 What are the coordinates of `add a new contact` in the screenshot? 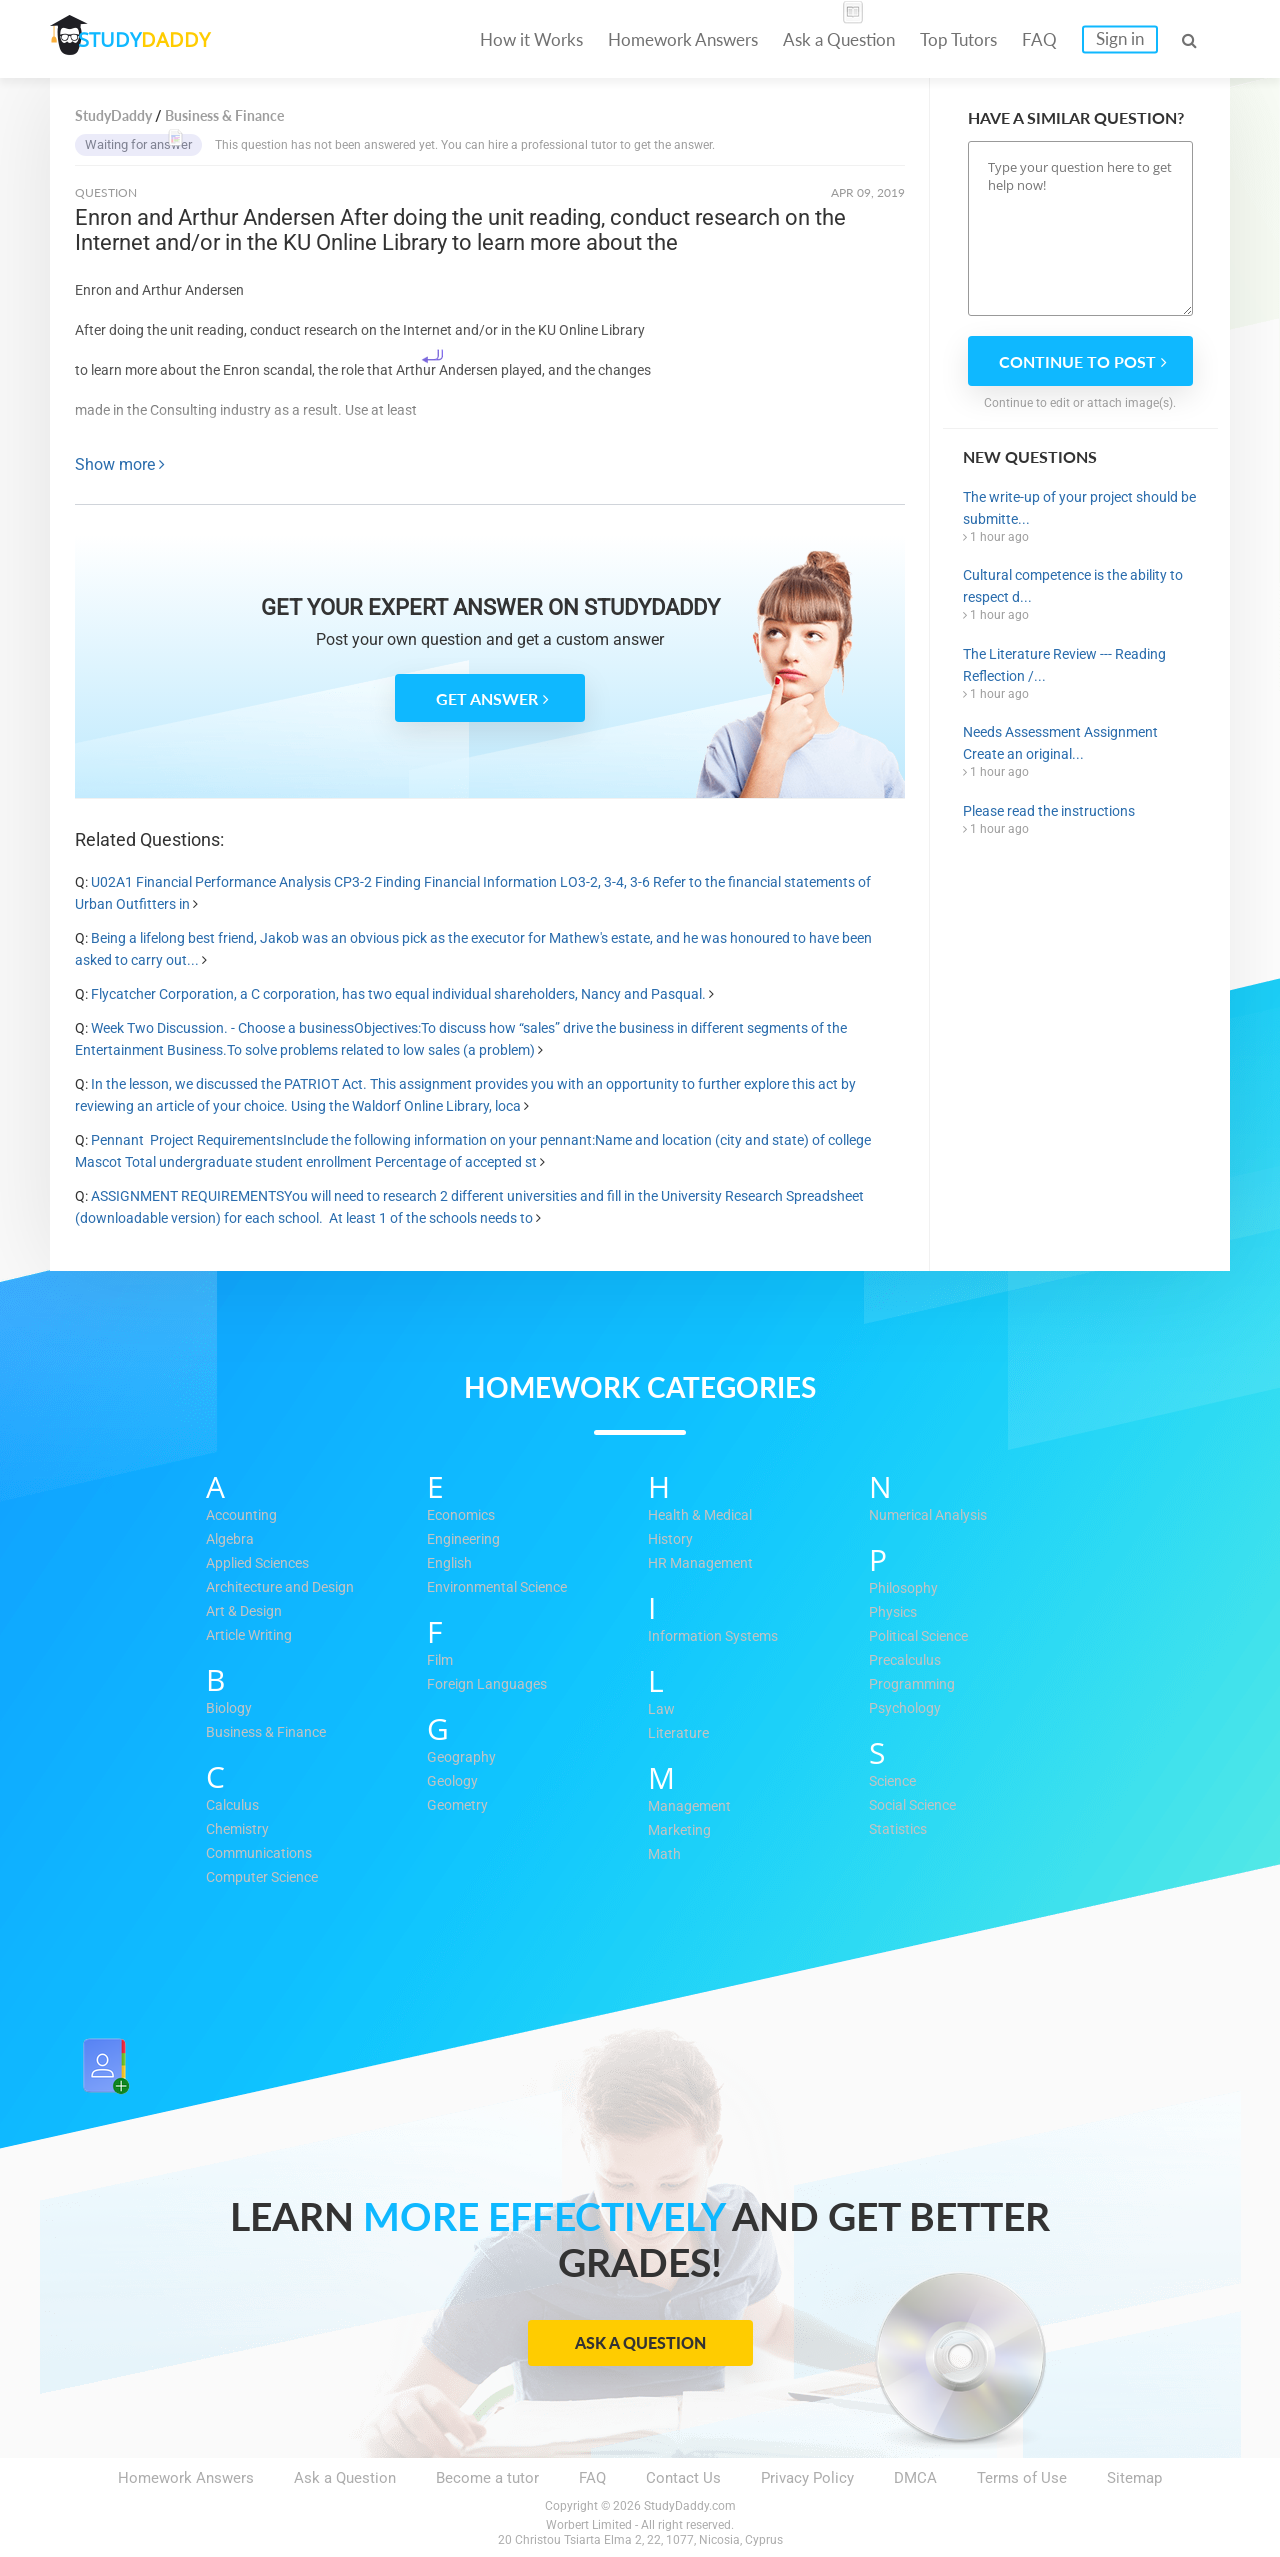 It's located at (104, 2065).